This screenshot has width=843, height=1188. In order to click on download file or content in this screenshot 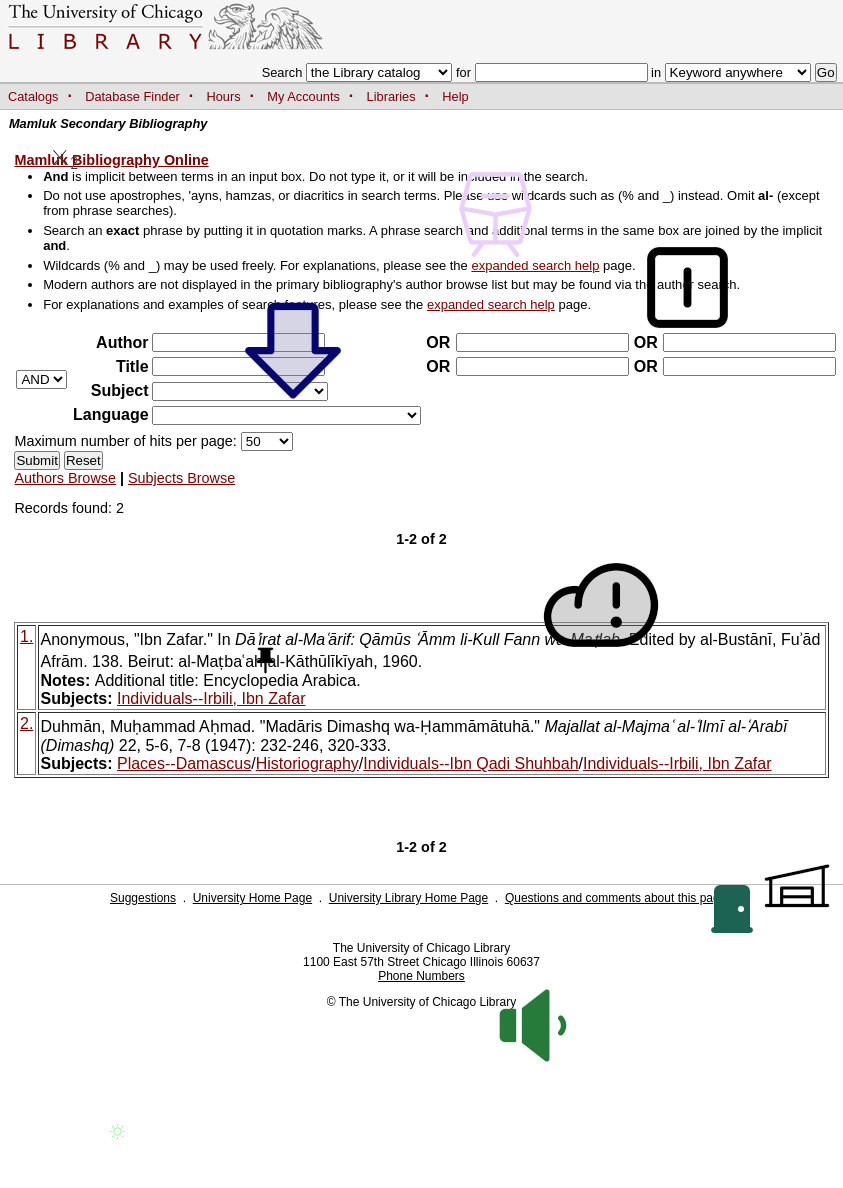, I will do `click(293, 347)`.